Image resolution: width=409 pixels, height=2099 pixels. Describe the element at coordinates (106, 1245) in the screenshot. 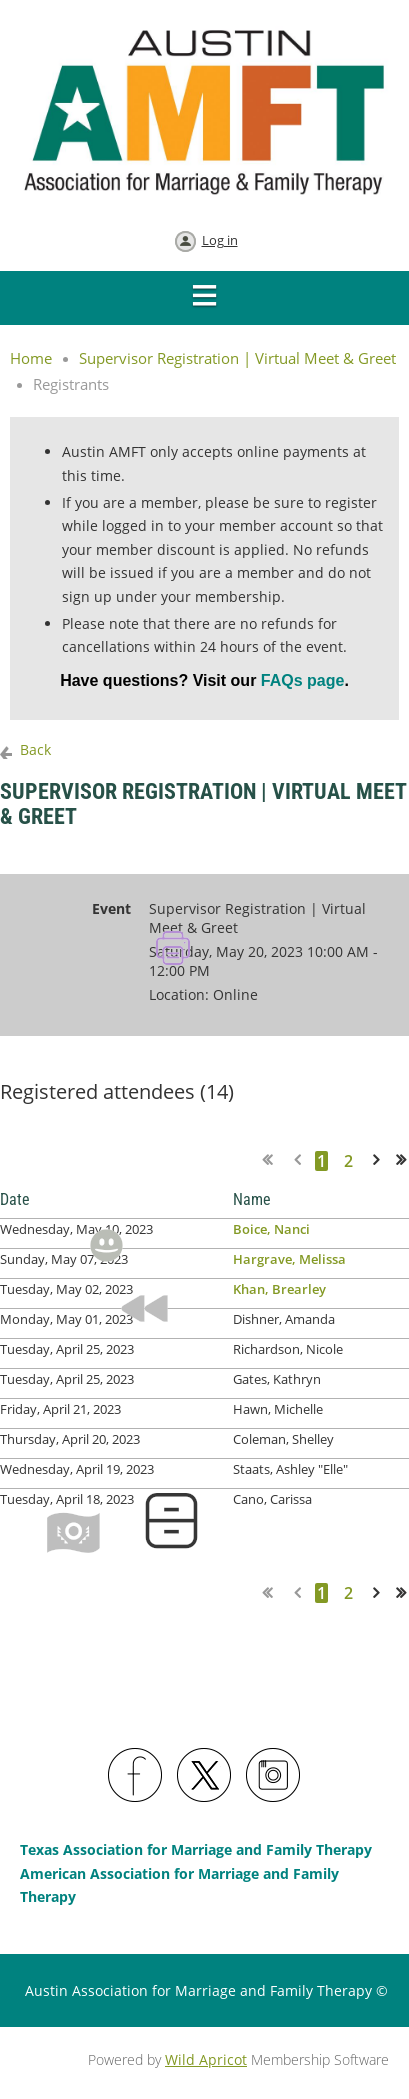

I see `add an emoji or reaction to a message` at that location.